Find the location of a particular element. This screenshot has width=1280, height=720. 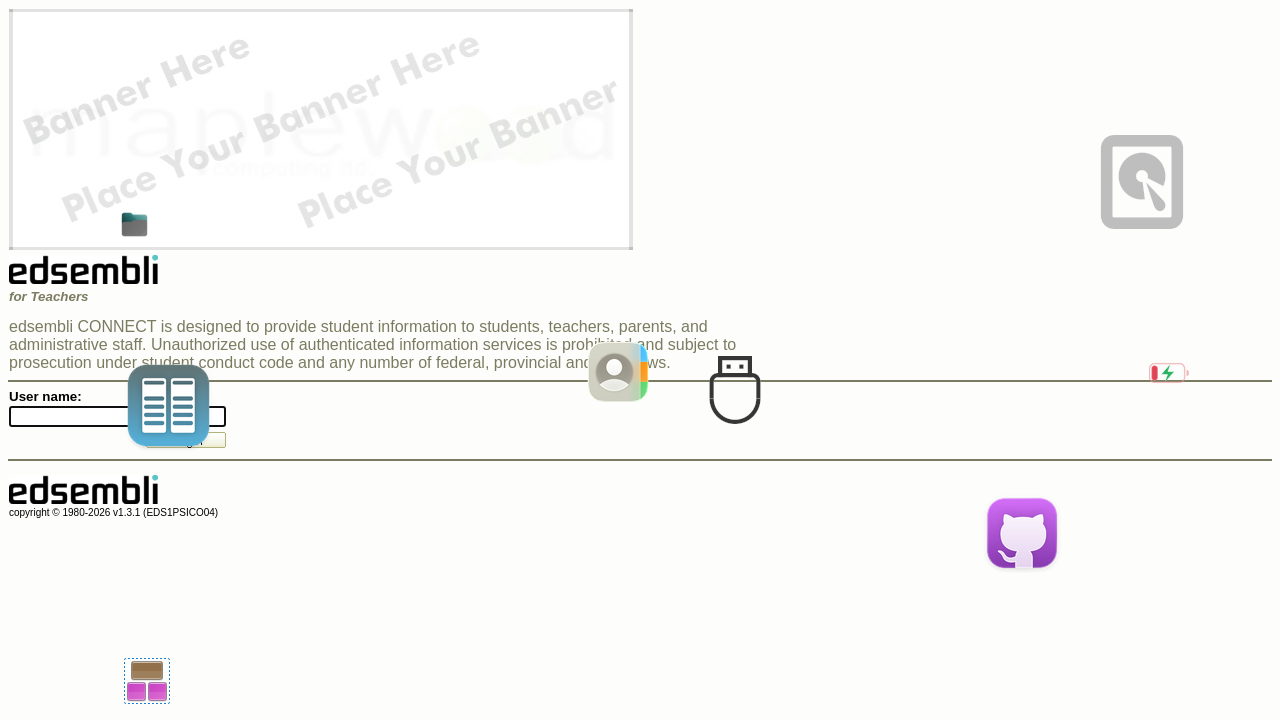

open folder containing files is located at coordinates (134, 224).